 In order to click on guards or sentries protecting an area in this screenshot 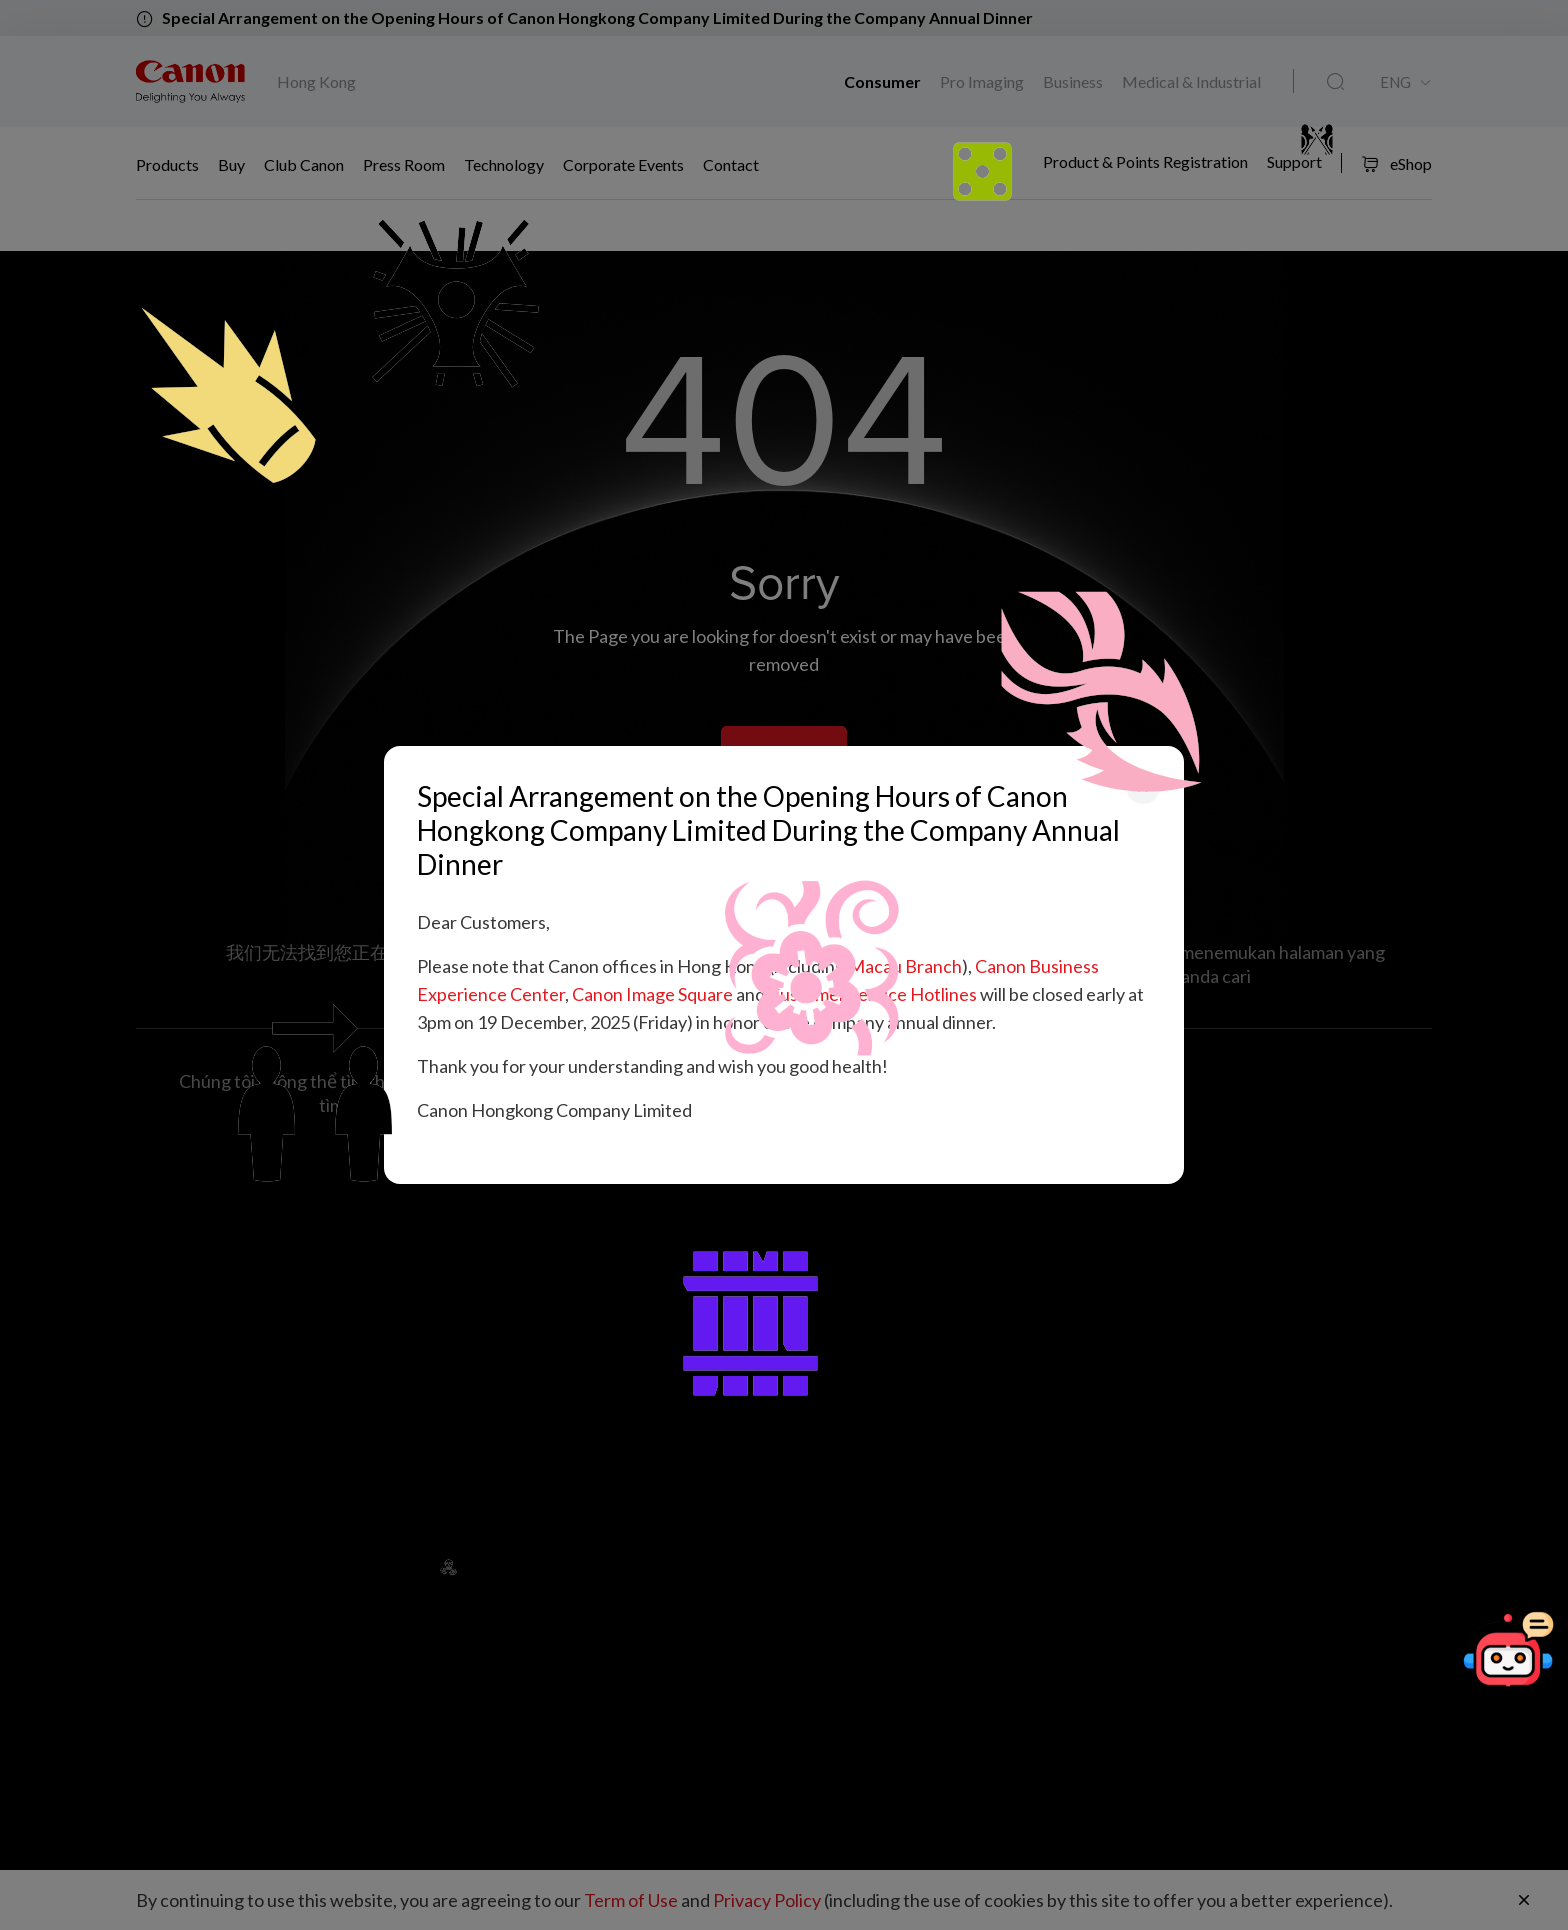, I will do `click(1317, 139)`.